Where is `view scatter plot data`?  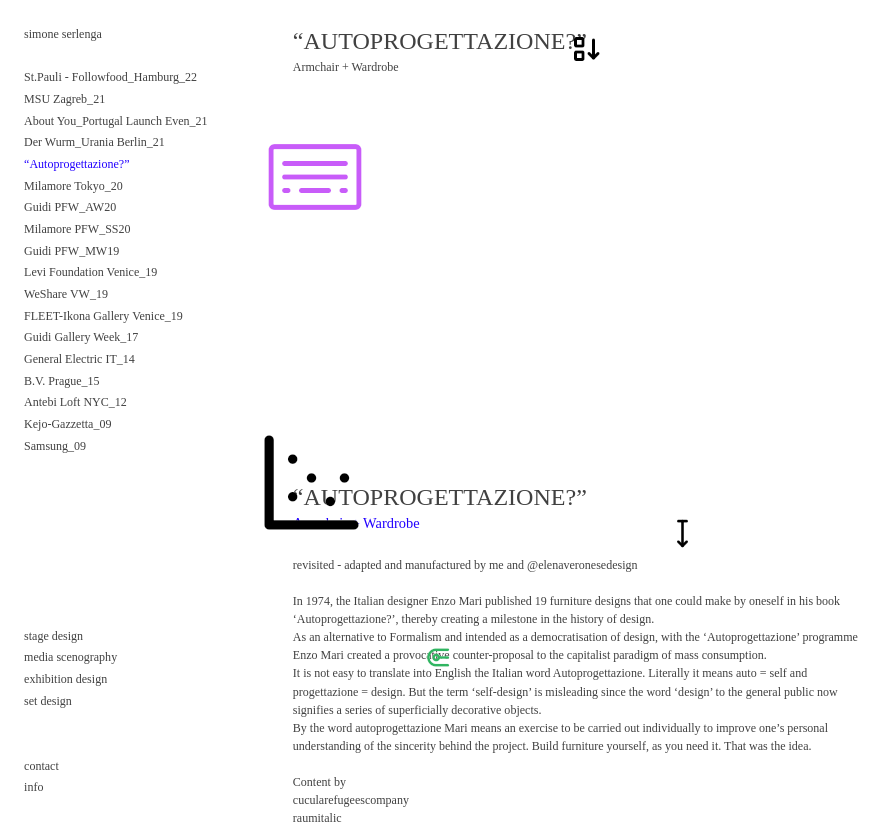
view scatter plot data is located at coordinates (311, 482).